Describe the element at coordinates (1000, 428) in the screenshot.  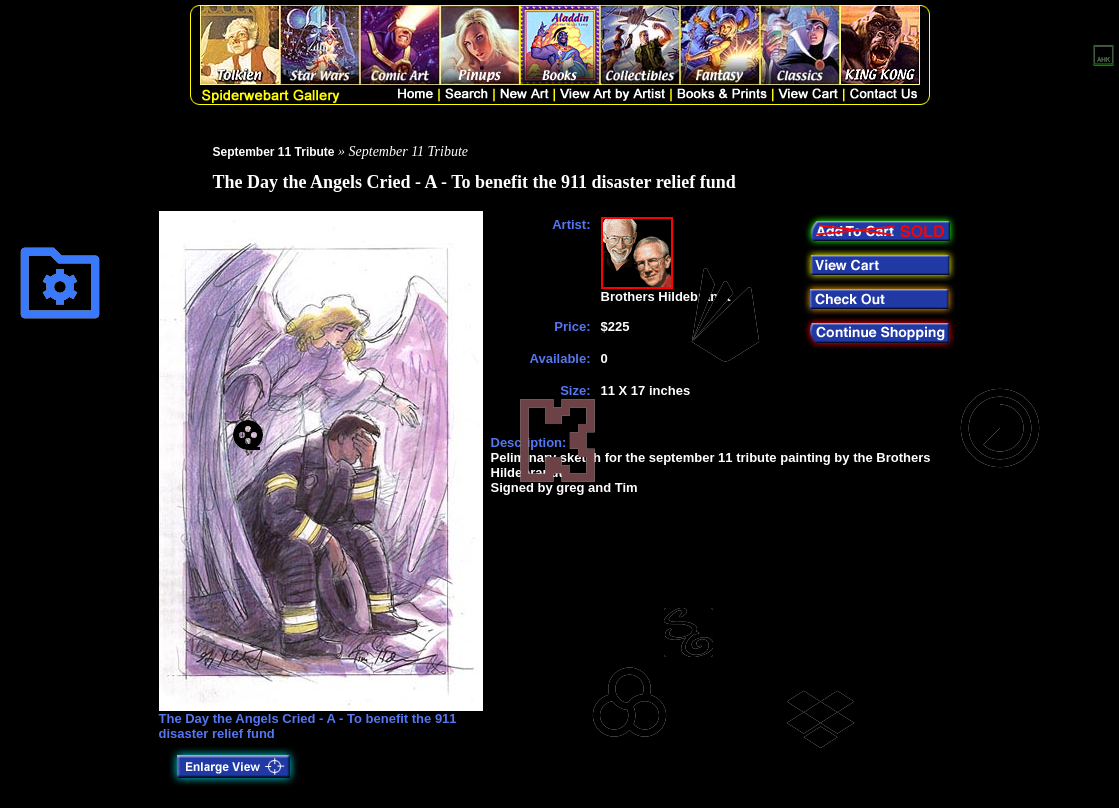
I see `indicates task or download is 50% complete` at that location.